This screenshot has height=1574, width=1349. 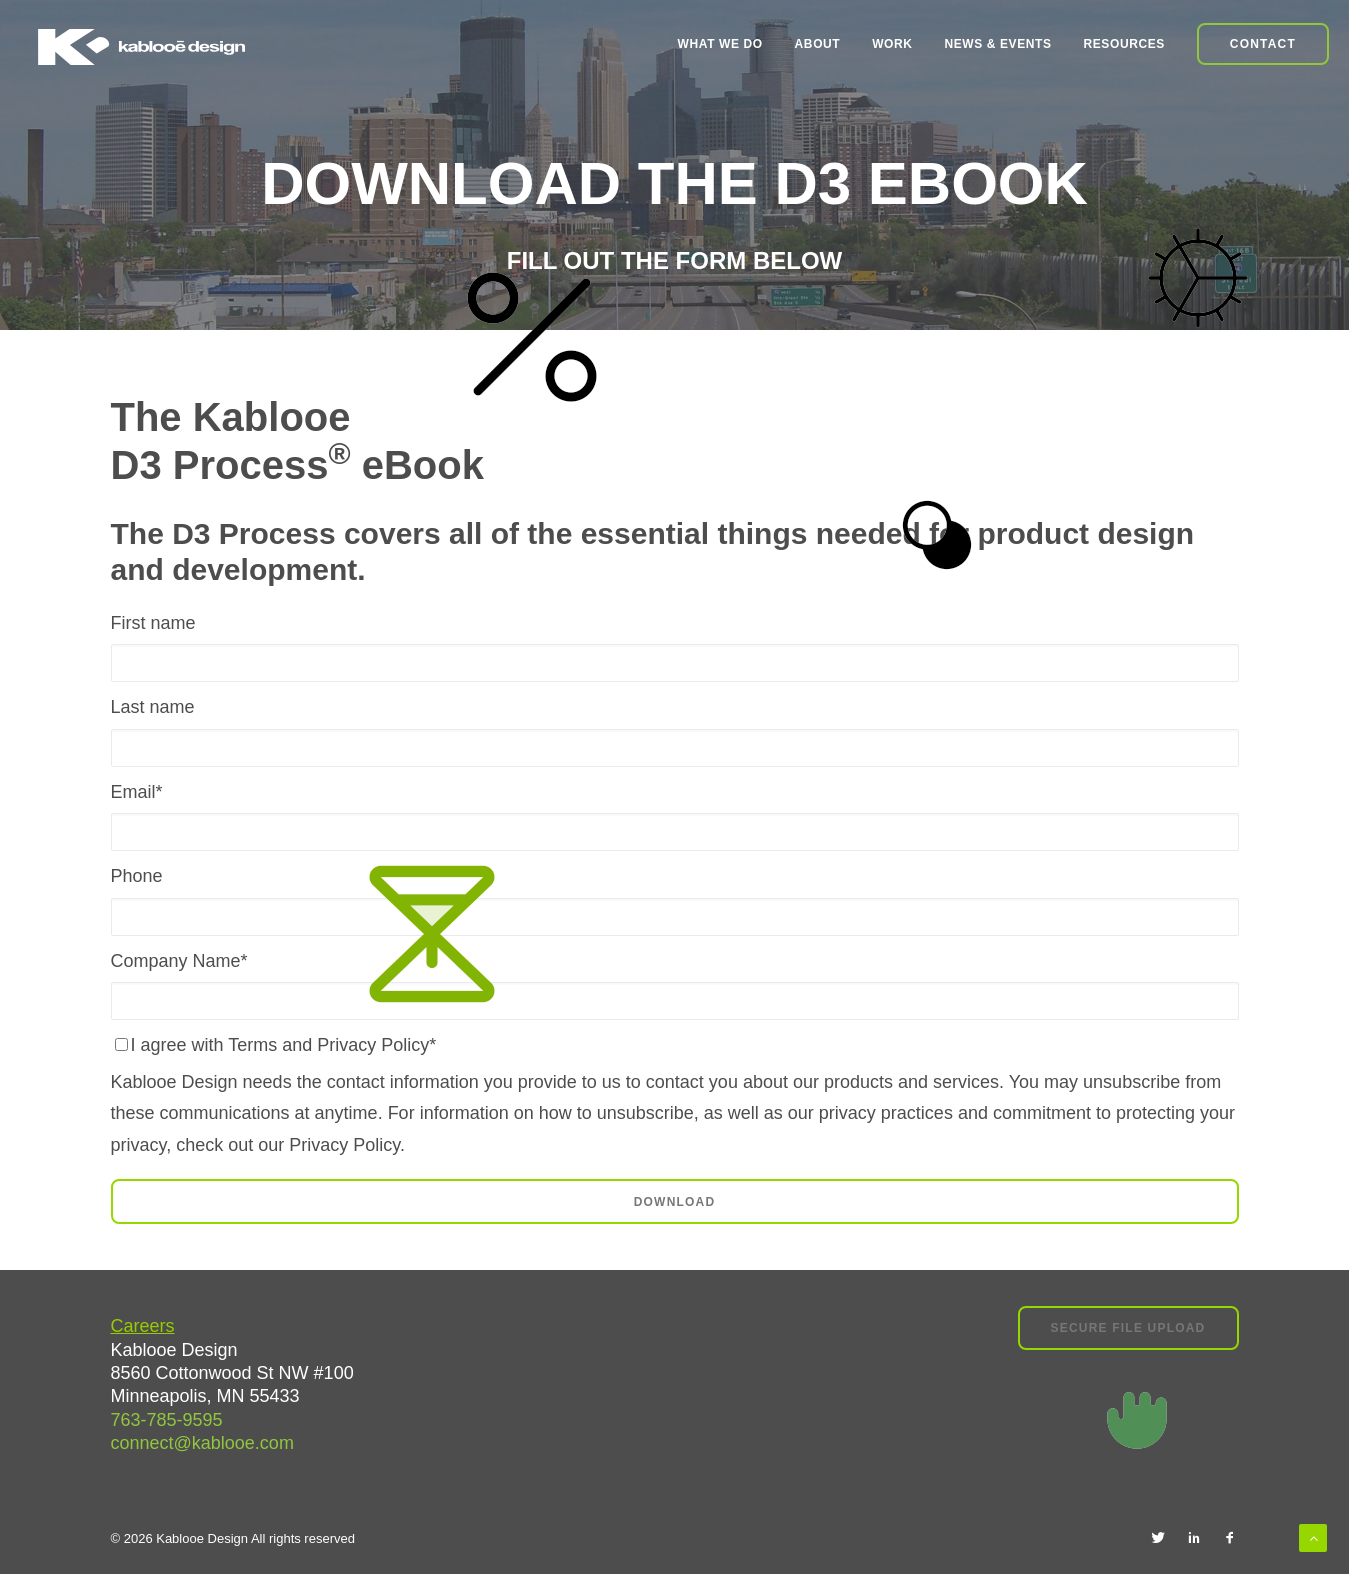 I want to click on indicates loading or processing in progress, so click(x=432, y=934).